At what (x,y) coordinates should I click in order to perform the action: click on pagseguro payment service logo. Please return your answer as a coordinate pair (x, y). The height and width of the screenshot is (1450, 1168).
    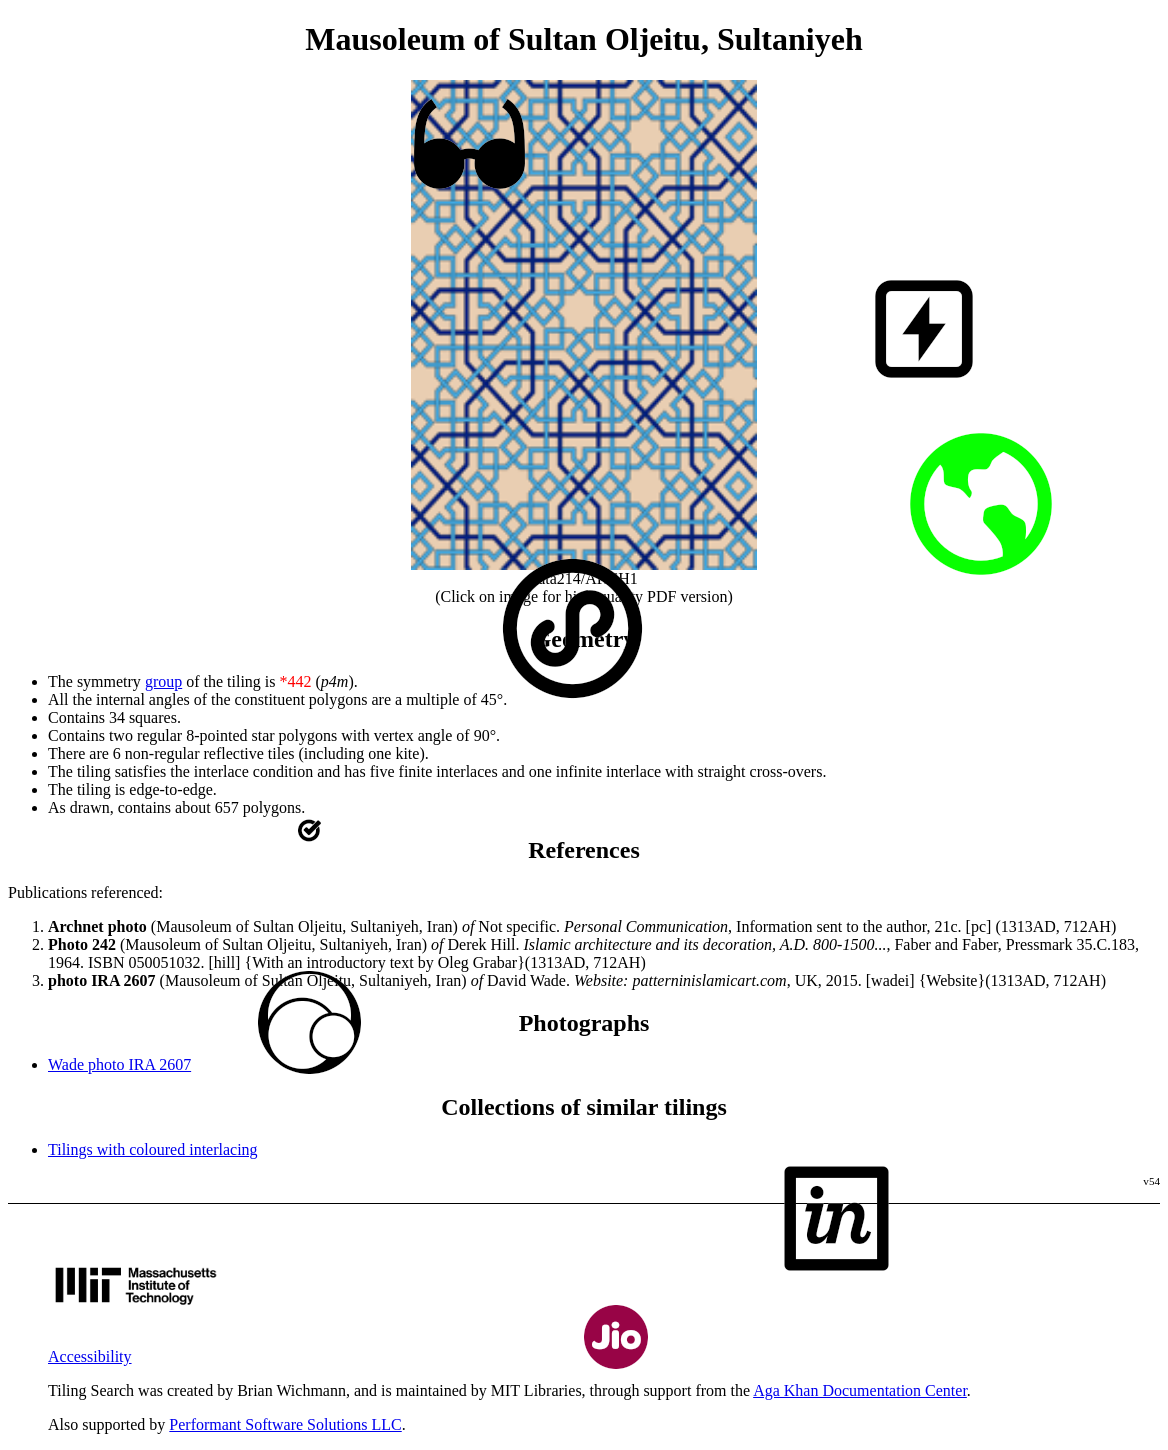
    Looking at the image, I should click on (309, 1022).